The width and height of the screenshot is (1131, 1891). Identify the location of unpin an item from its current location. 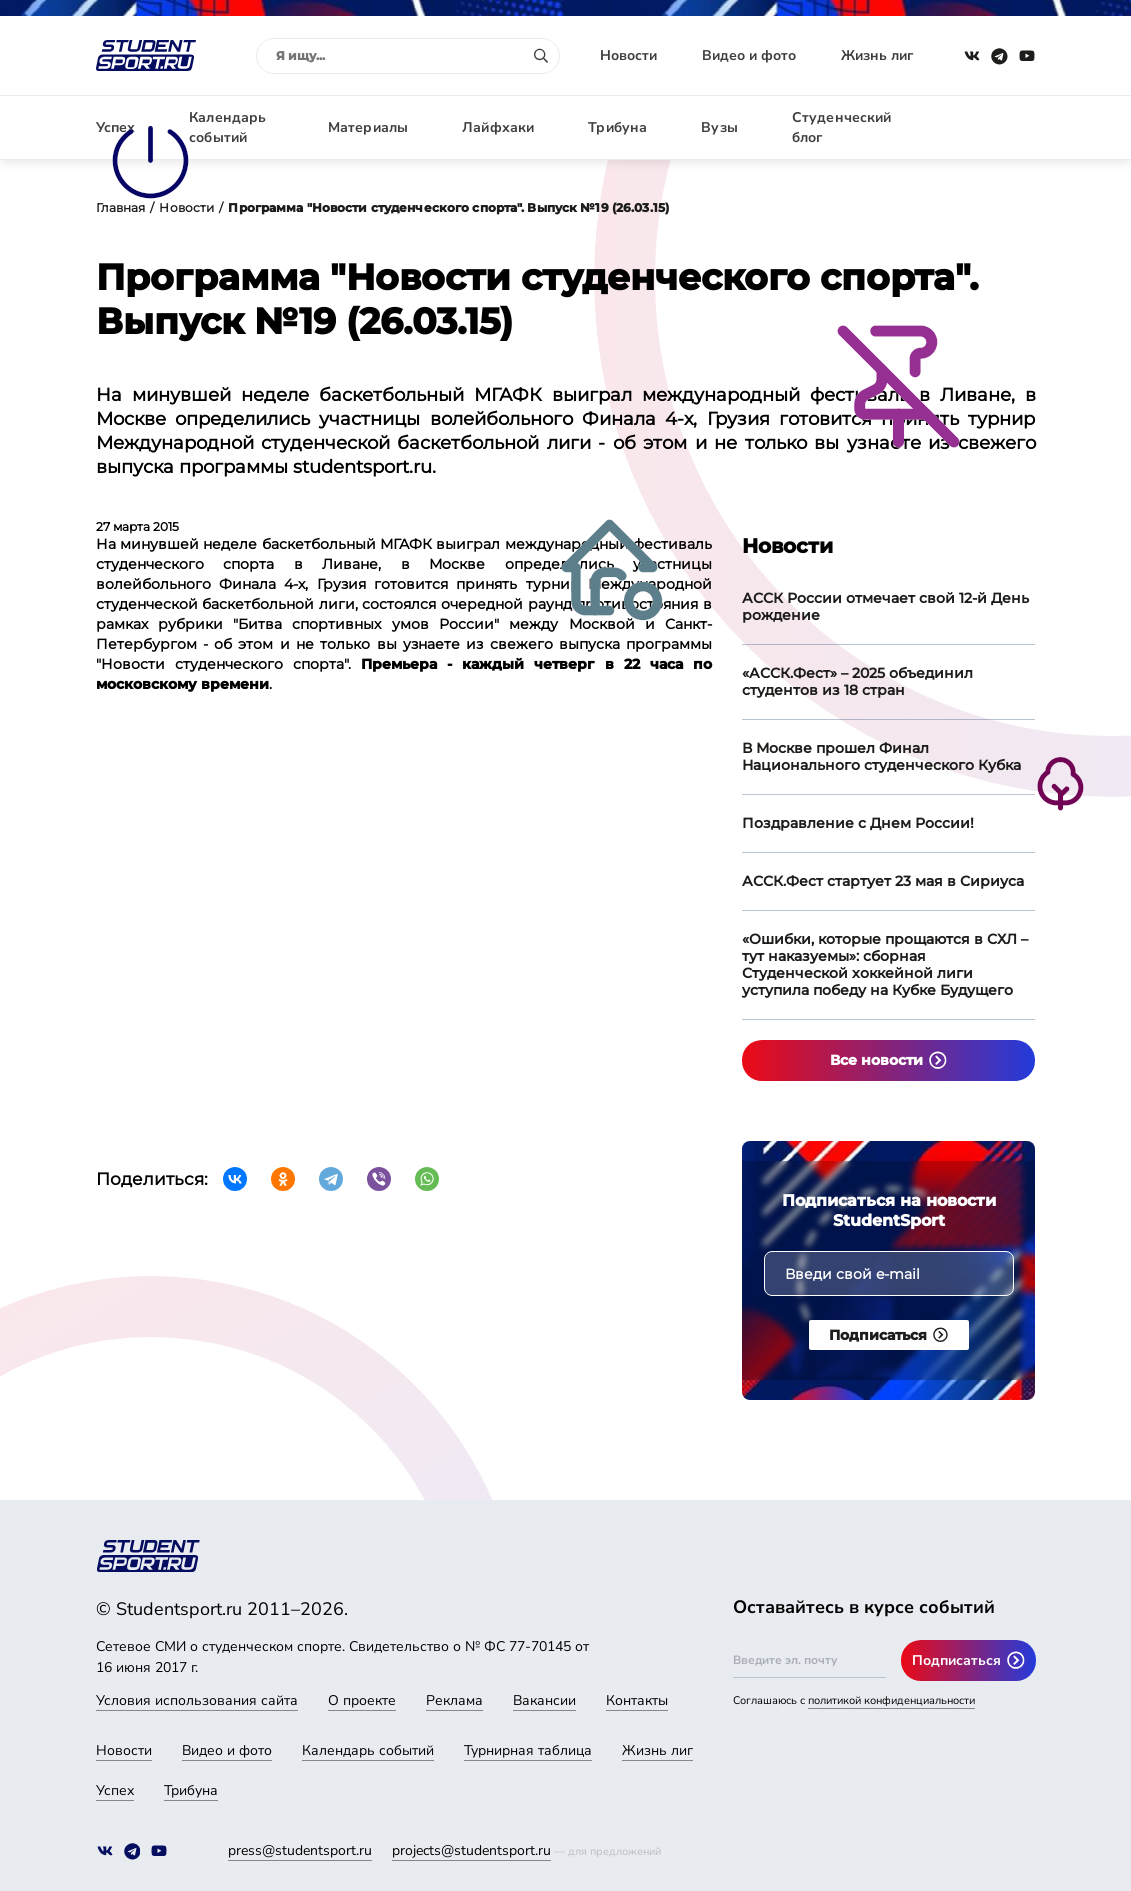
(898, 386).